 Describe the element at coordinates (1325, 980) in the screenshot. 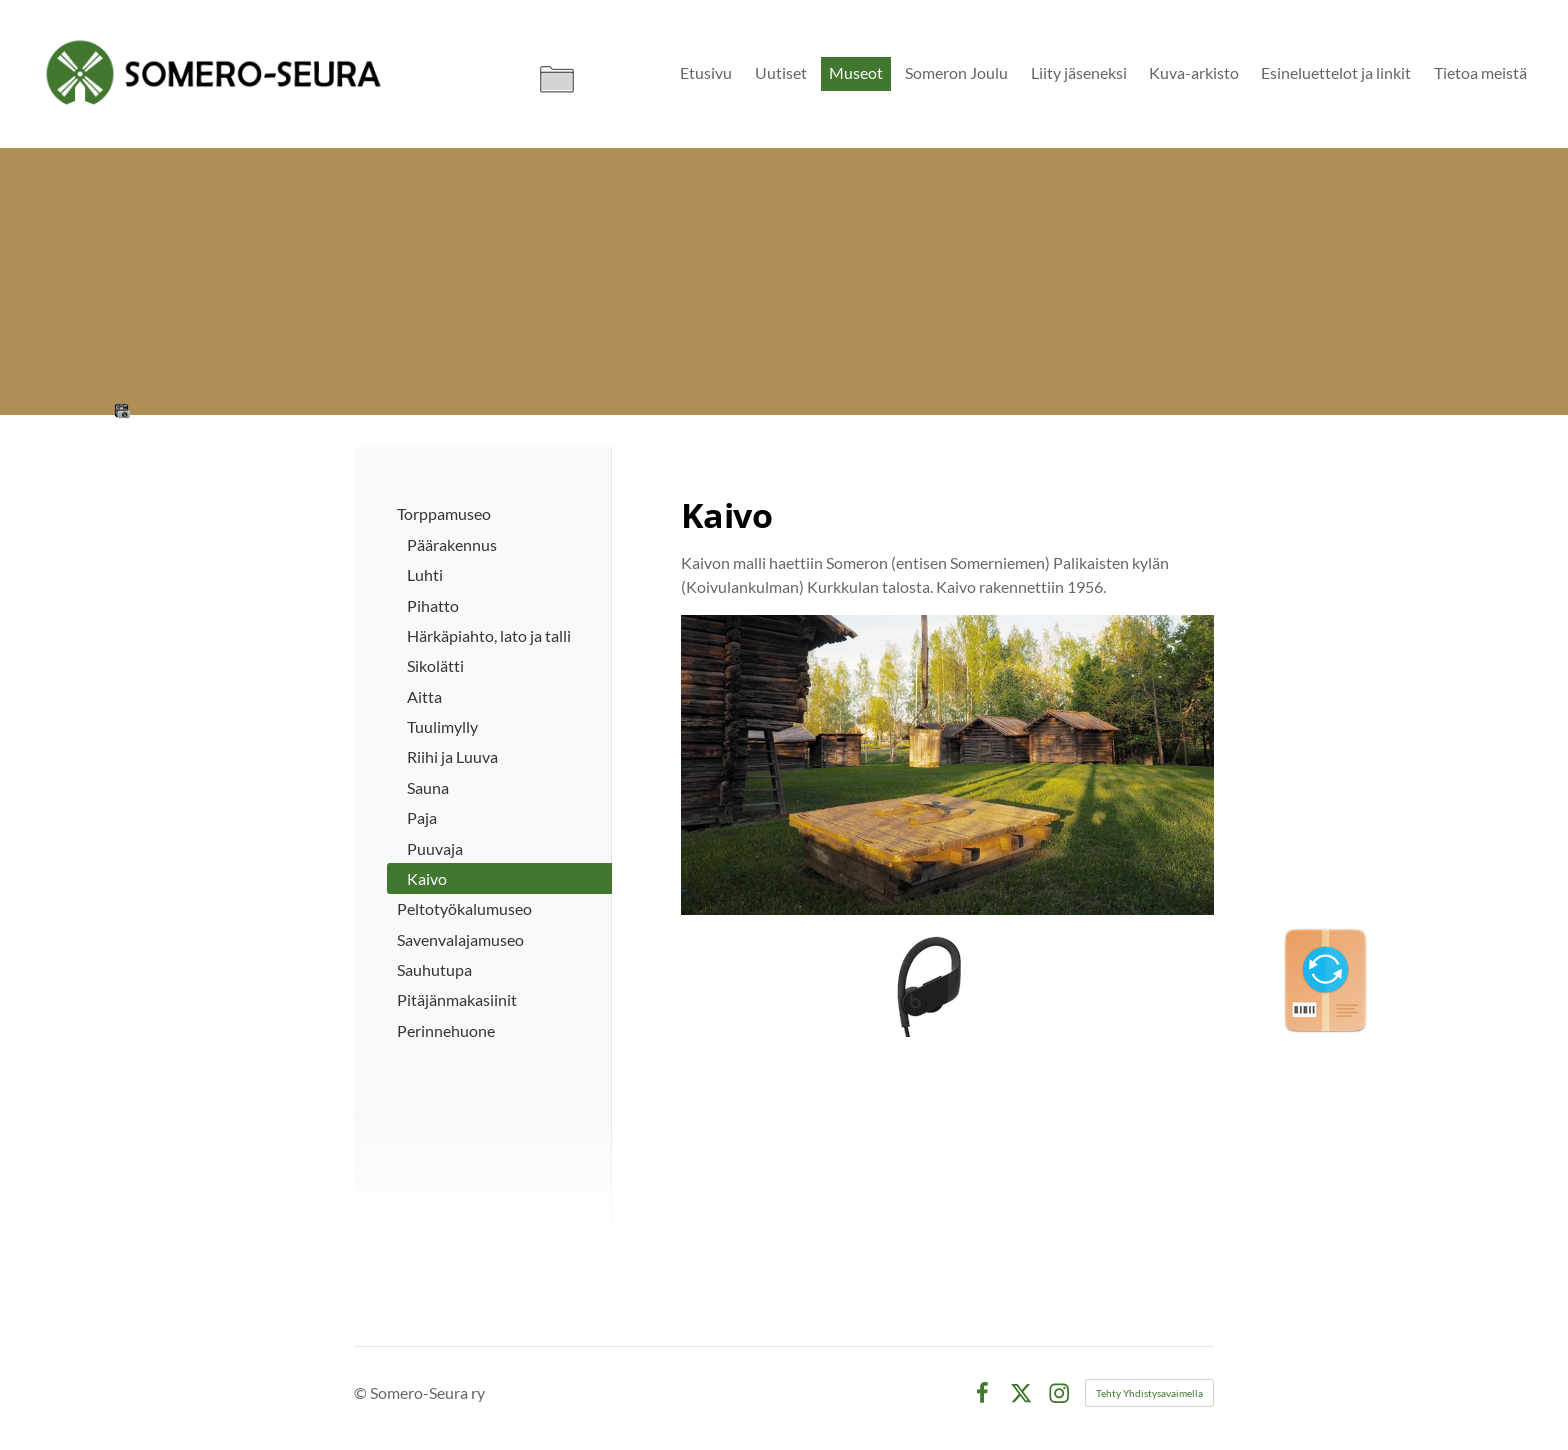

I see `system package upgrade in progress` at that location.